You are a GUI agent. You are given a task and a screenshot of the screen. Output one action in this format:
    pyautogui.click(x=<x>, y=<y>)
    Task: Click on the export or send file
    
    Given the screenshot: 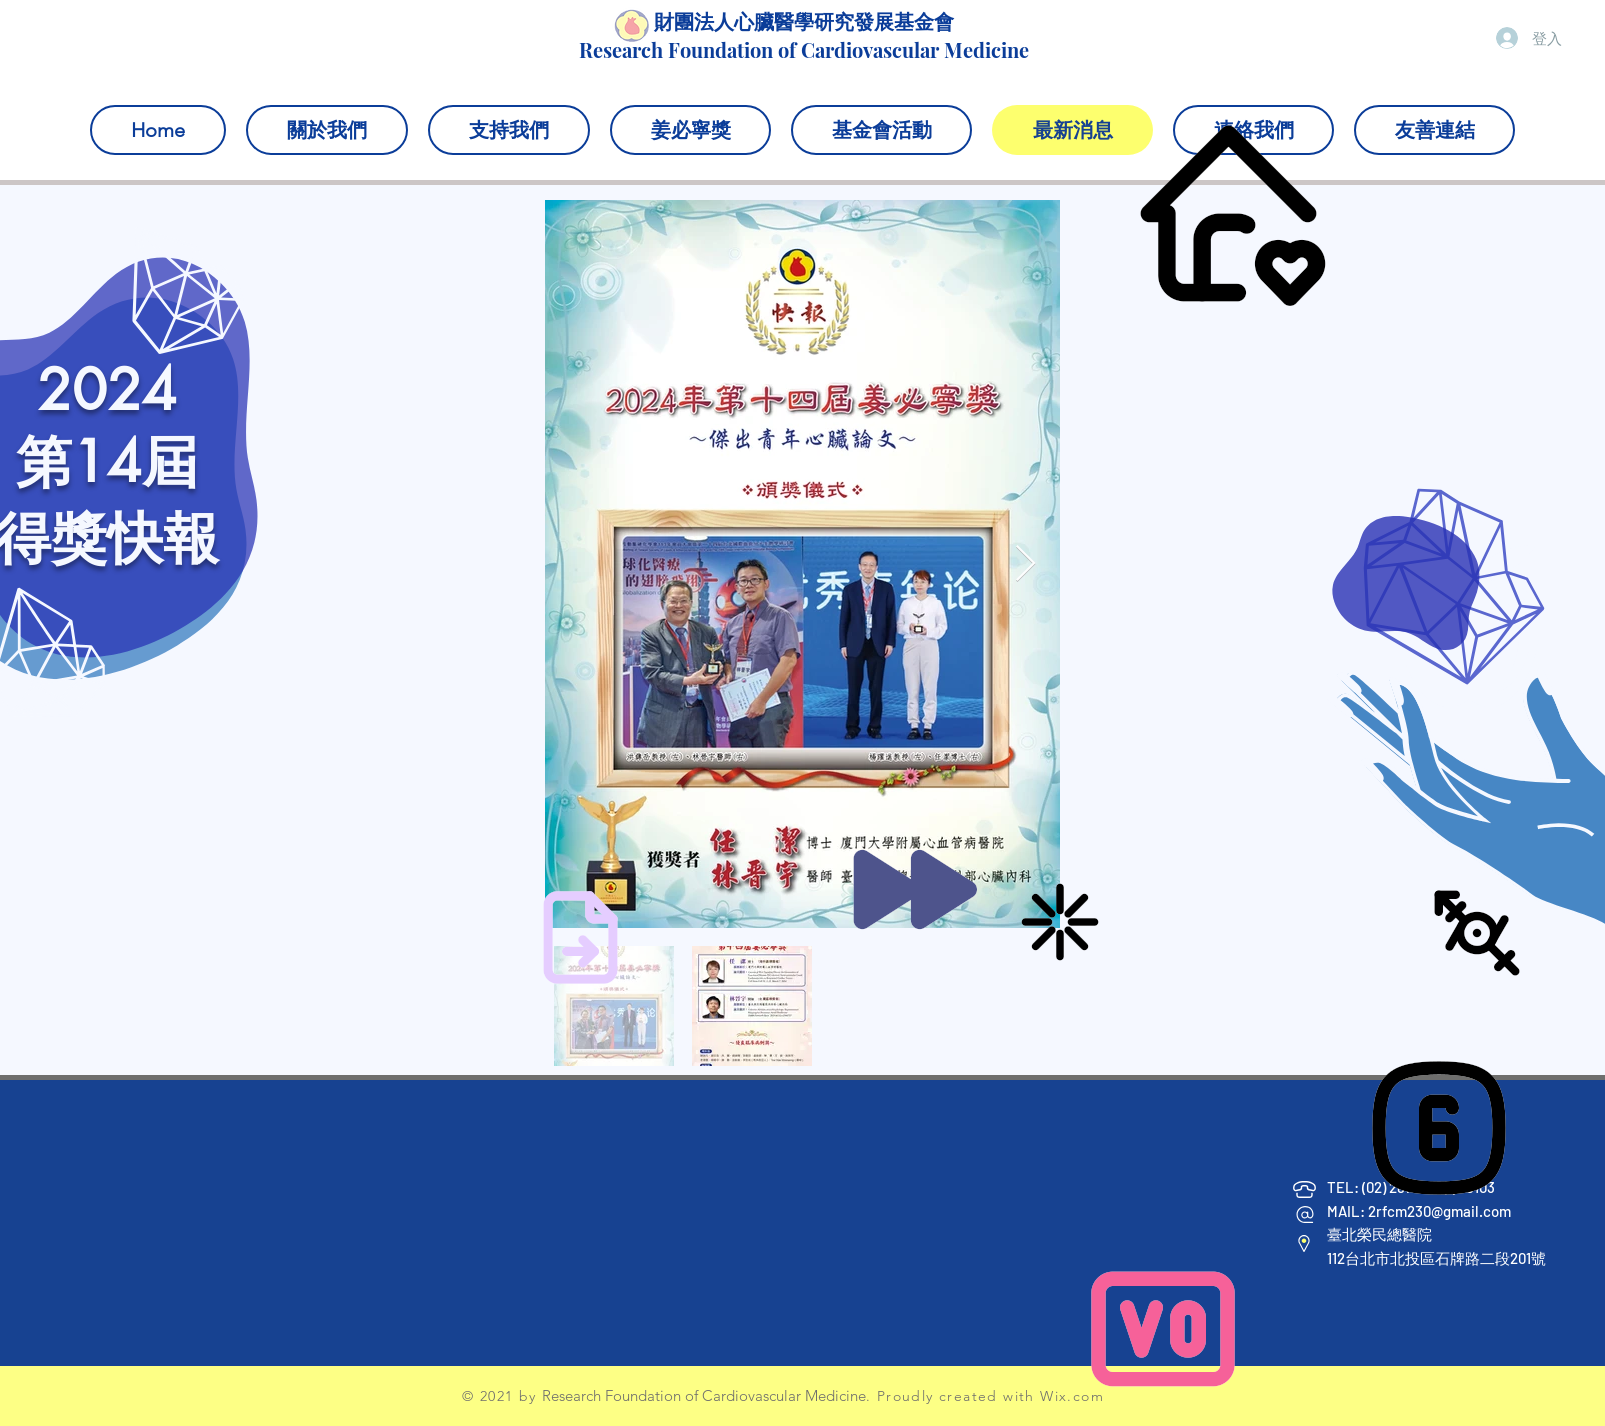 What is the action you would take?
    pyautogui.click(x=580, y=937)
    